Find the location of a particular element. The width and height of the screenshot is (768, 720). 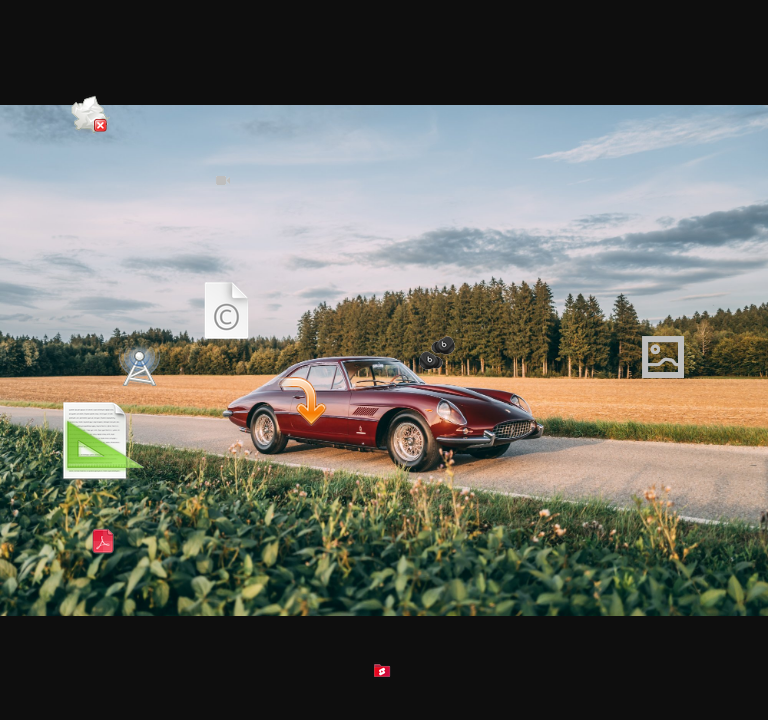

open folder containing YouTube Shorts videos is located at coordinates (382, 671).